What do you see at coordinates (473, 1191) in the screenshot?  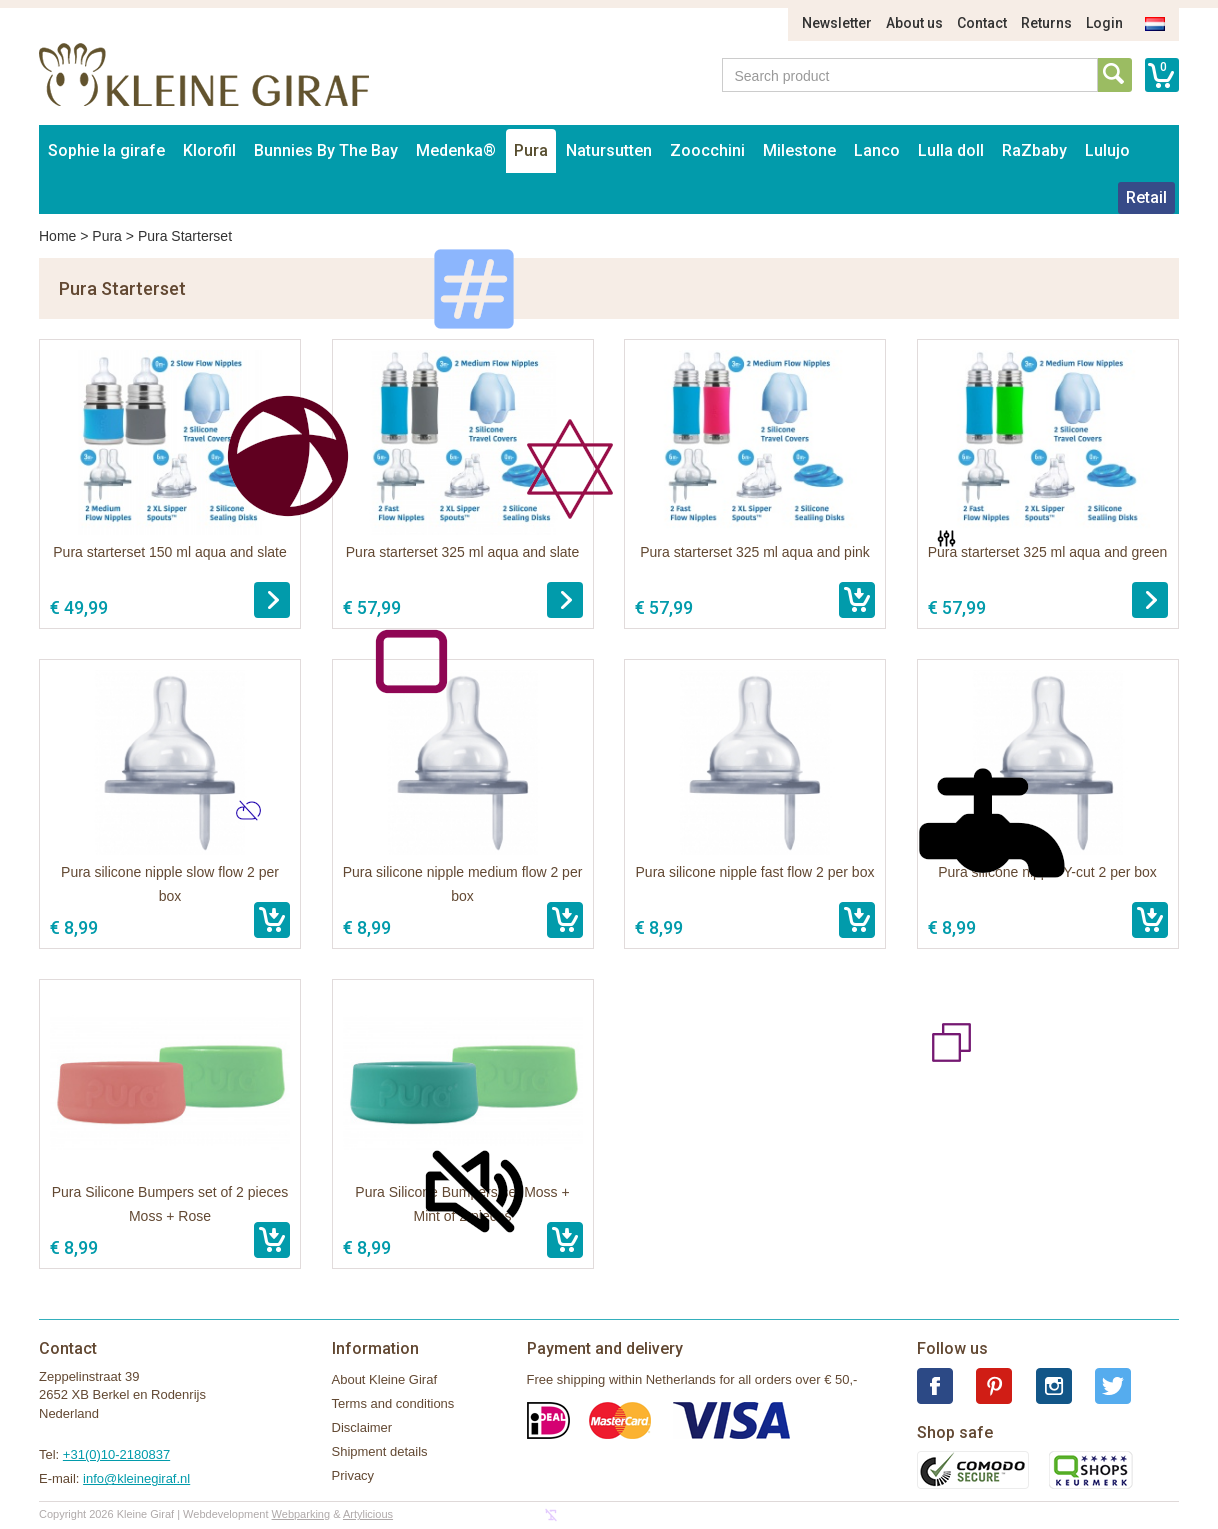 I see `mute audio or sound` at bounding box center [473, 1191].